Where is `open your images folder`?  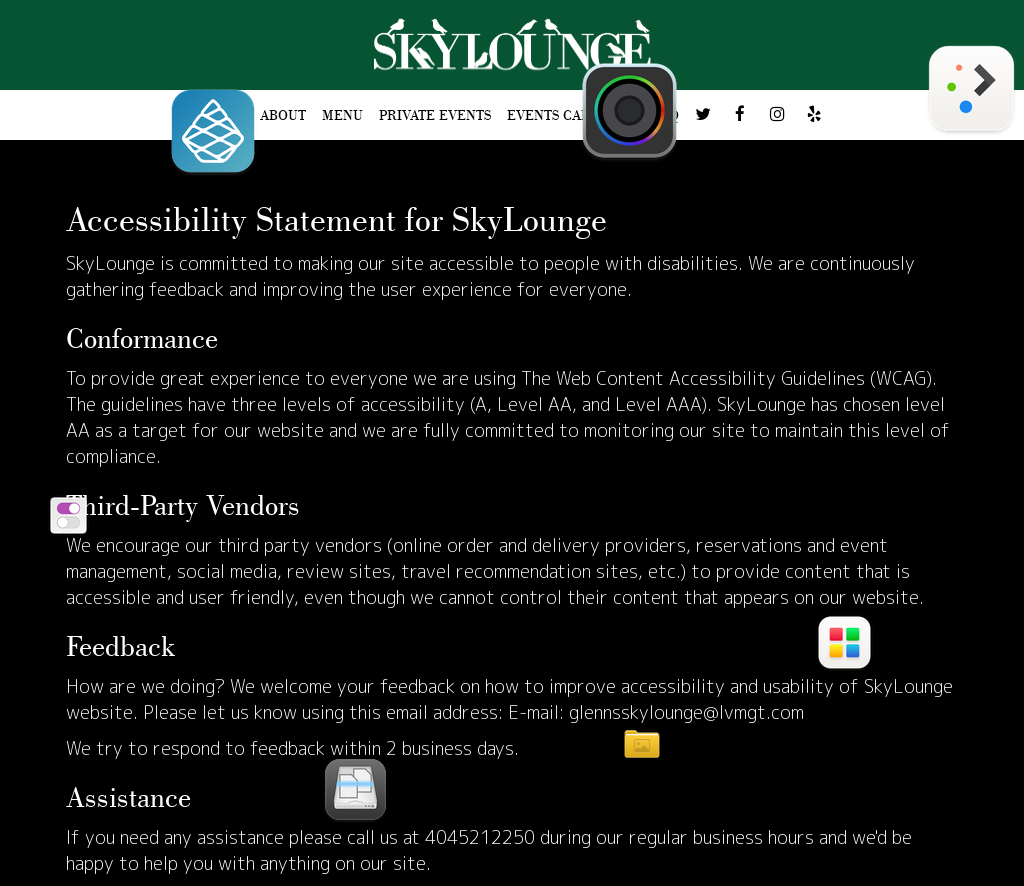 open your images folder is located at coordinates (642, 744).